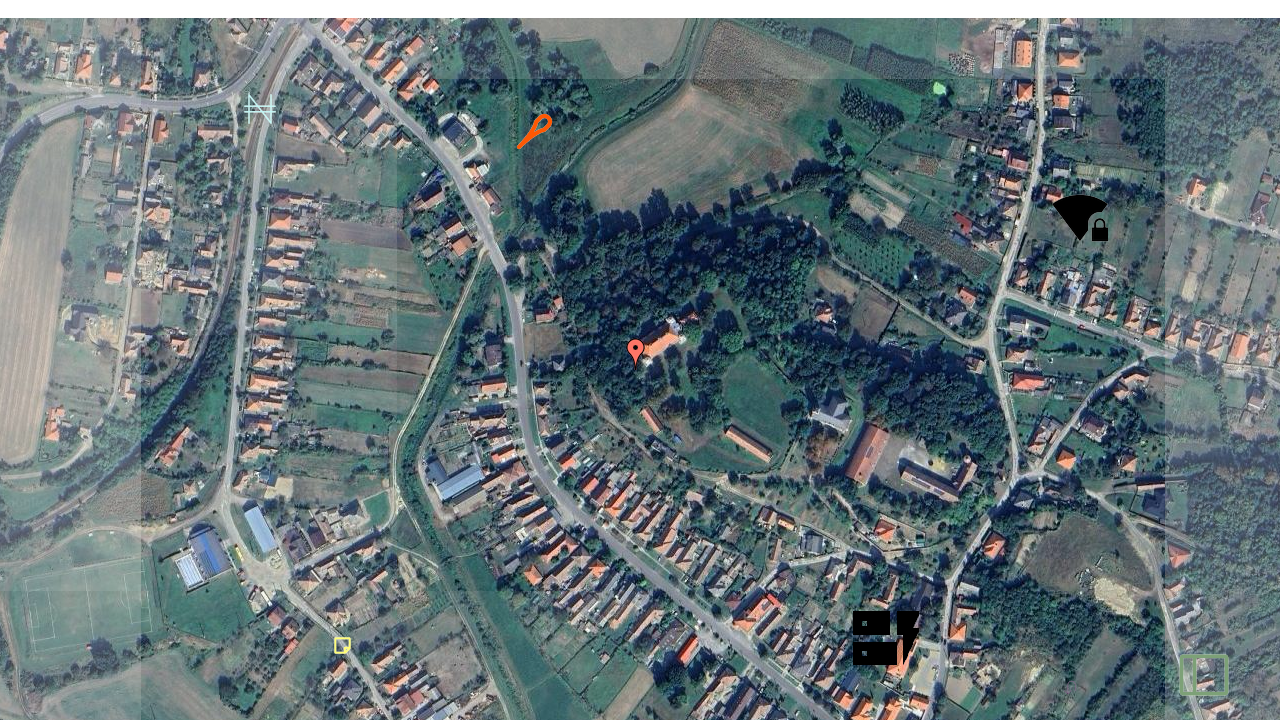  I want to click on toggle sidebar panel visibility, so click(1204, 675).